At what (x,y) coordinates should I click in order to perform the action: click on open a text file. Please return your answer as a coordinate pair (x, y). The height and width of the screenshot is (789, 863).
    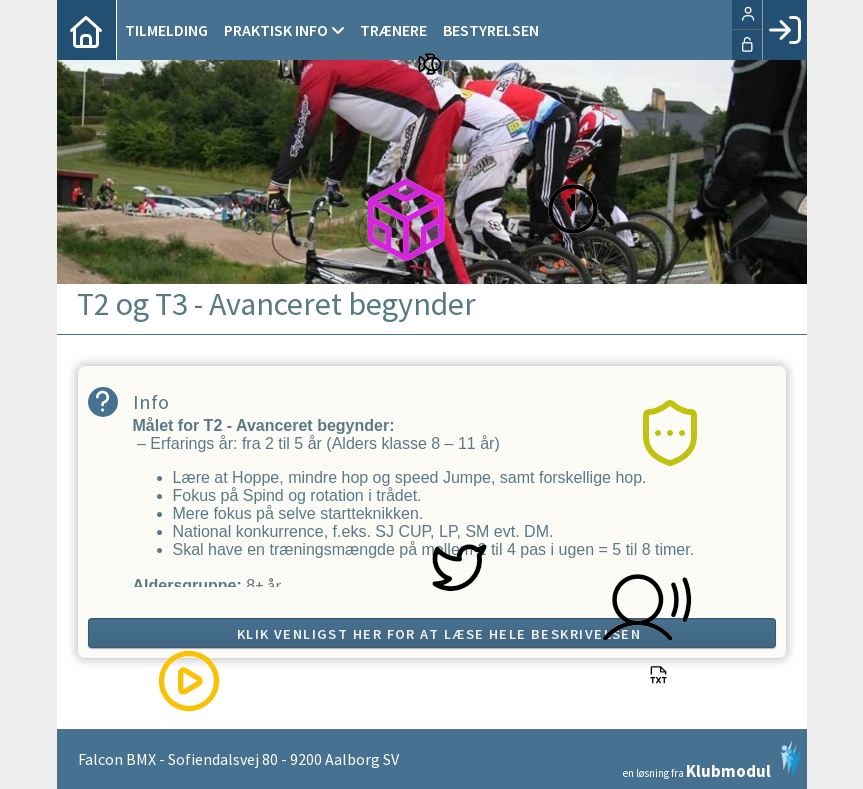
    Looking at the image, I should click on (658, 675).